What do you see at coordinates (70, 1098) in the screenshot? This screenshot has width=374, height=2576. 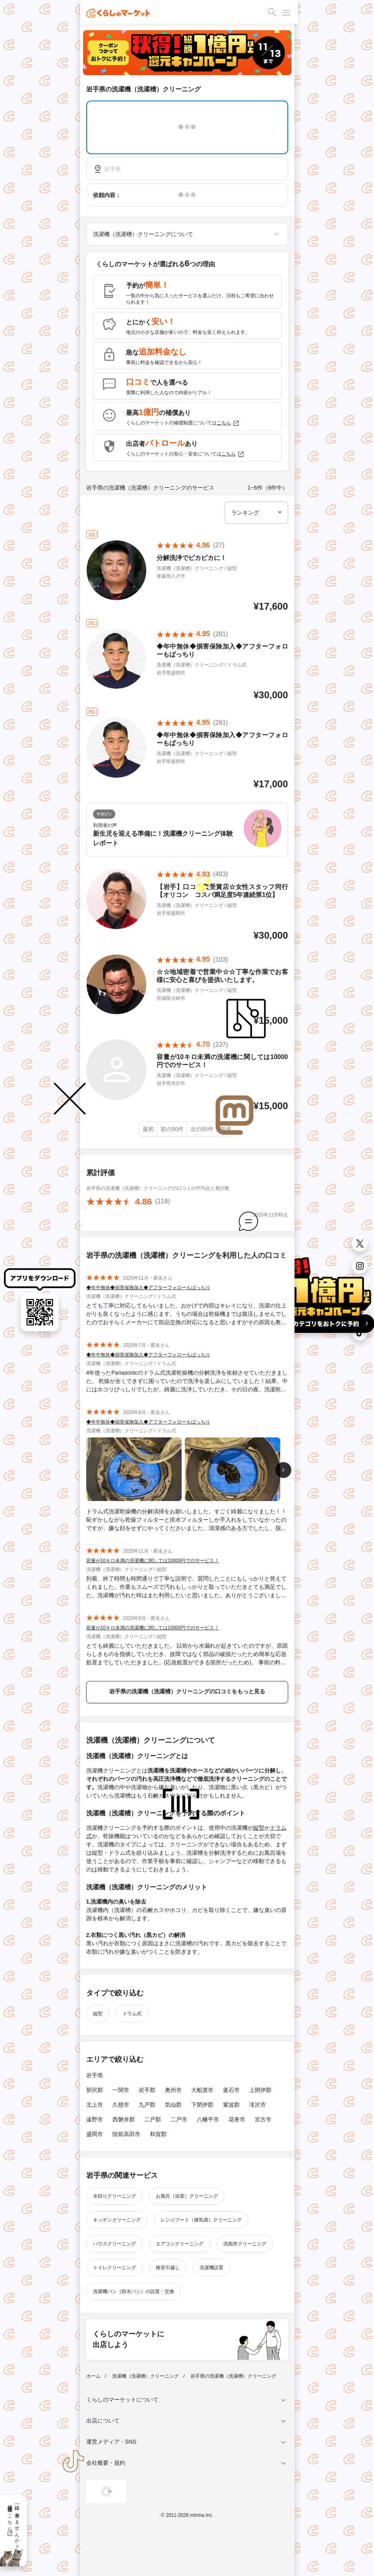 I see `close a window or dialog` at bounding box center [70, 1098].